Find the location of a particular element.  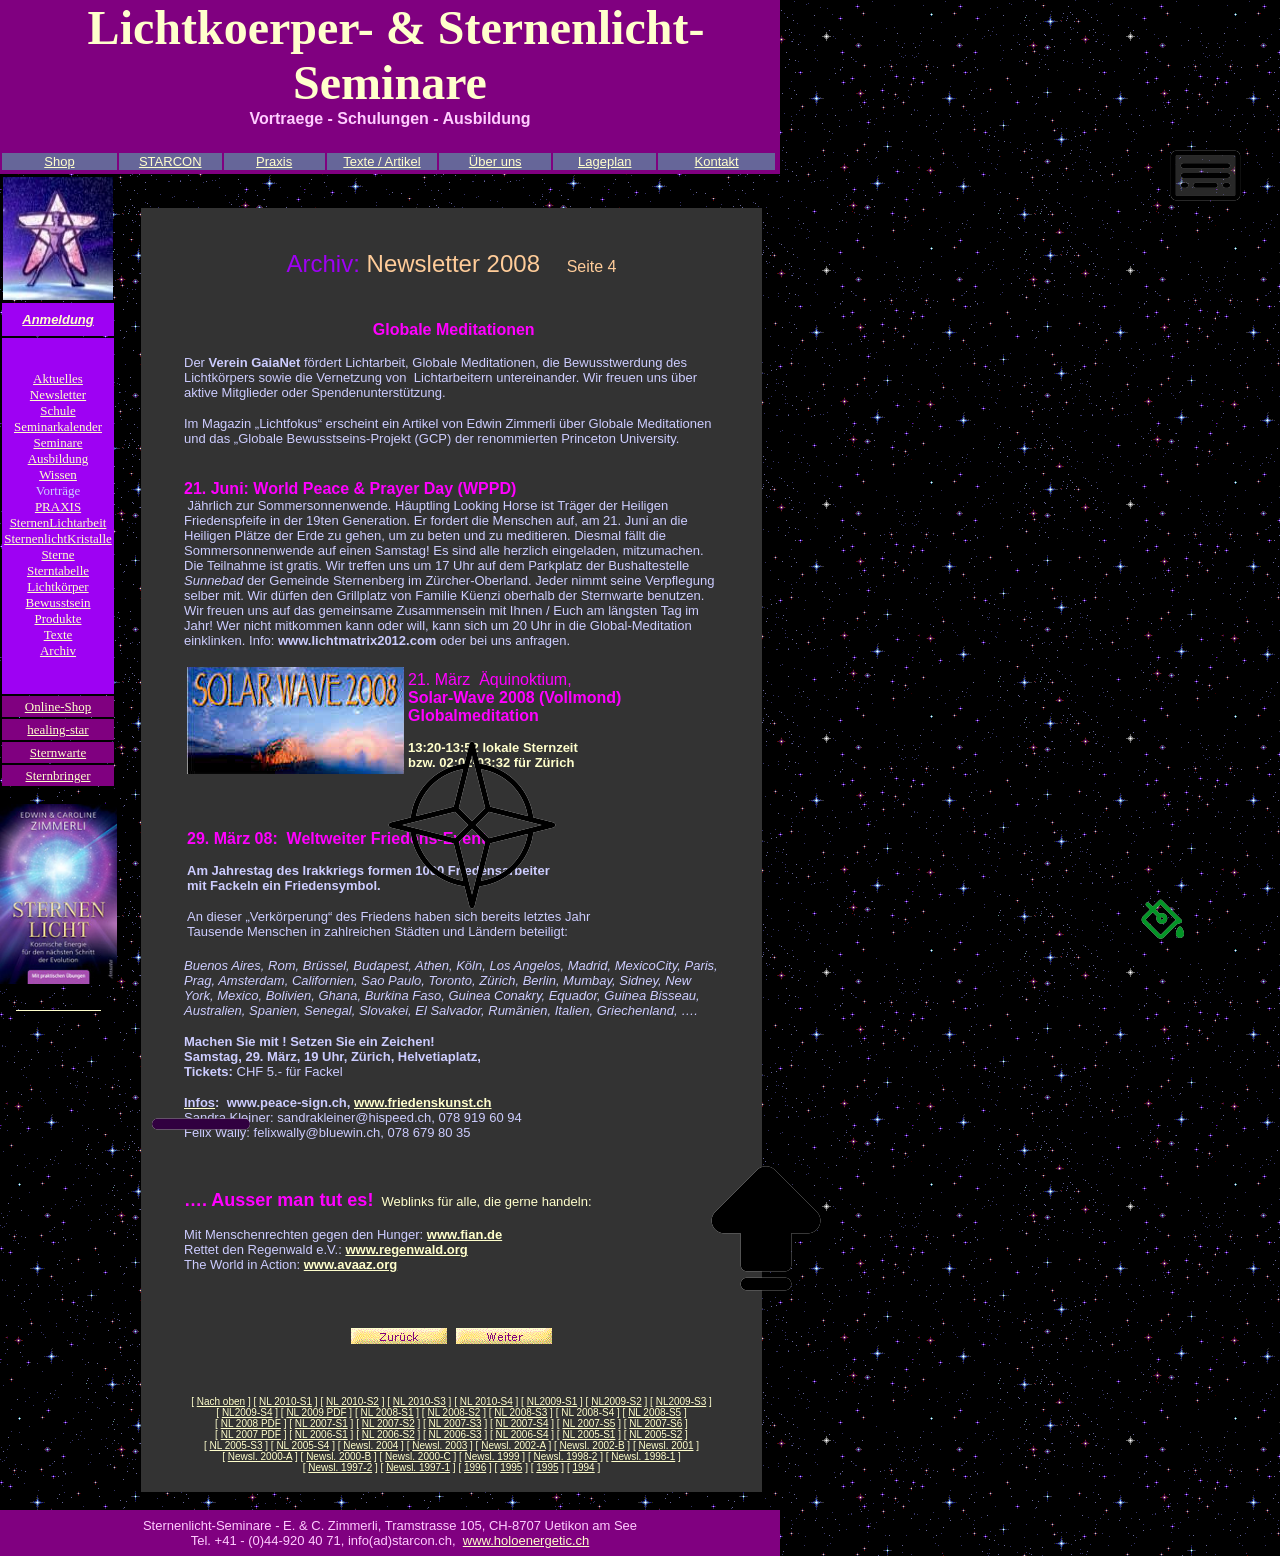

fill area with selected color is located at coordinates (1162, 920).